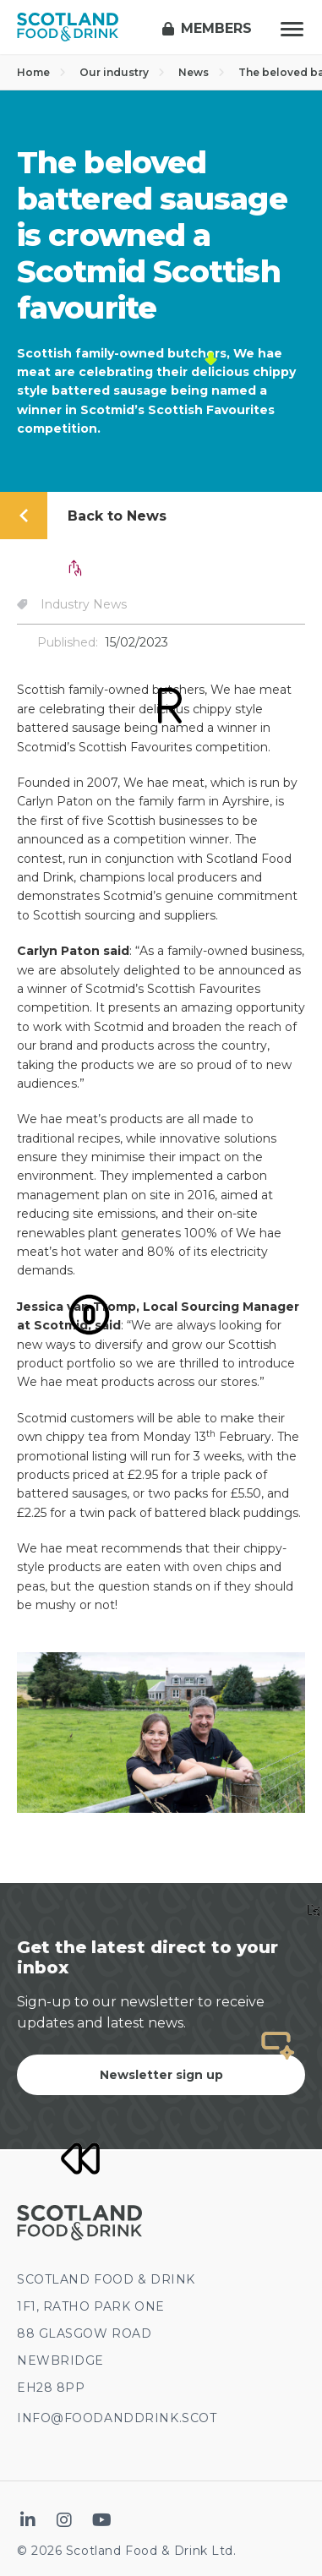  I want to click on download a file or content, so click(210, 358).